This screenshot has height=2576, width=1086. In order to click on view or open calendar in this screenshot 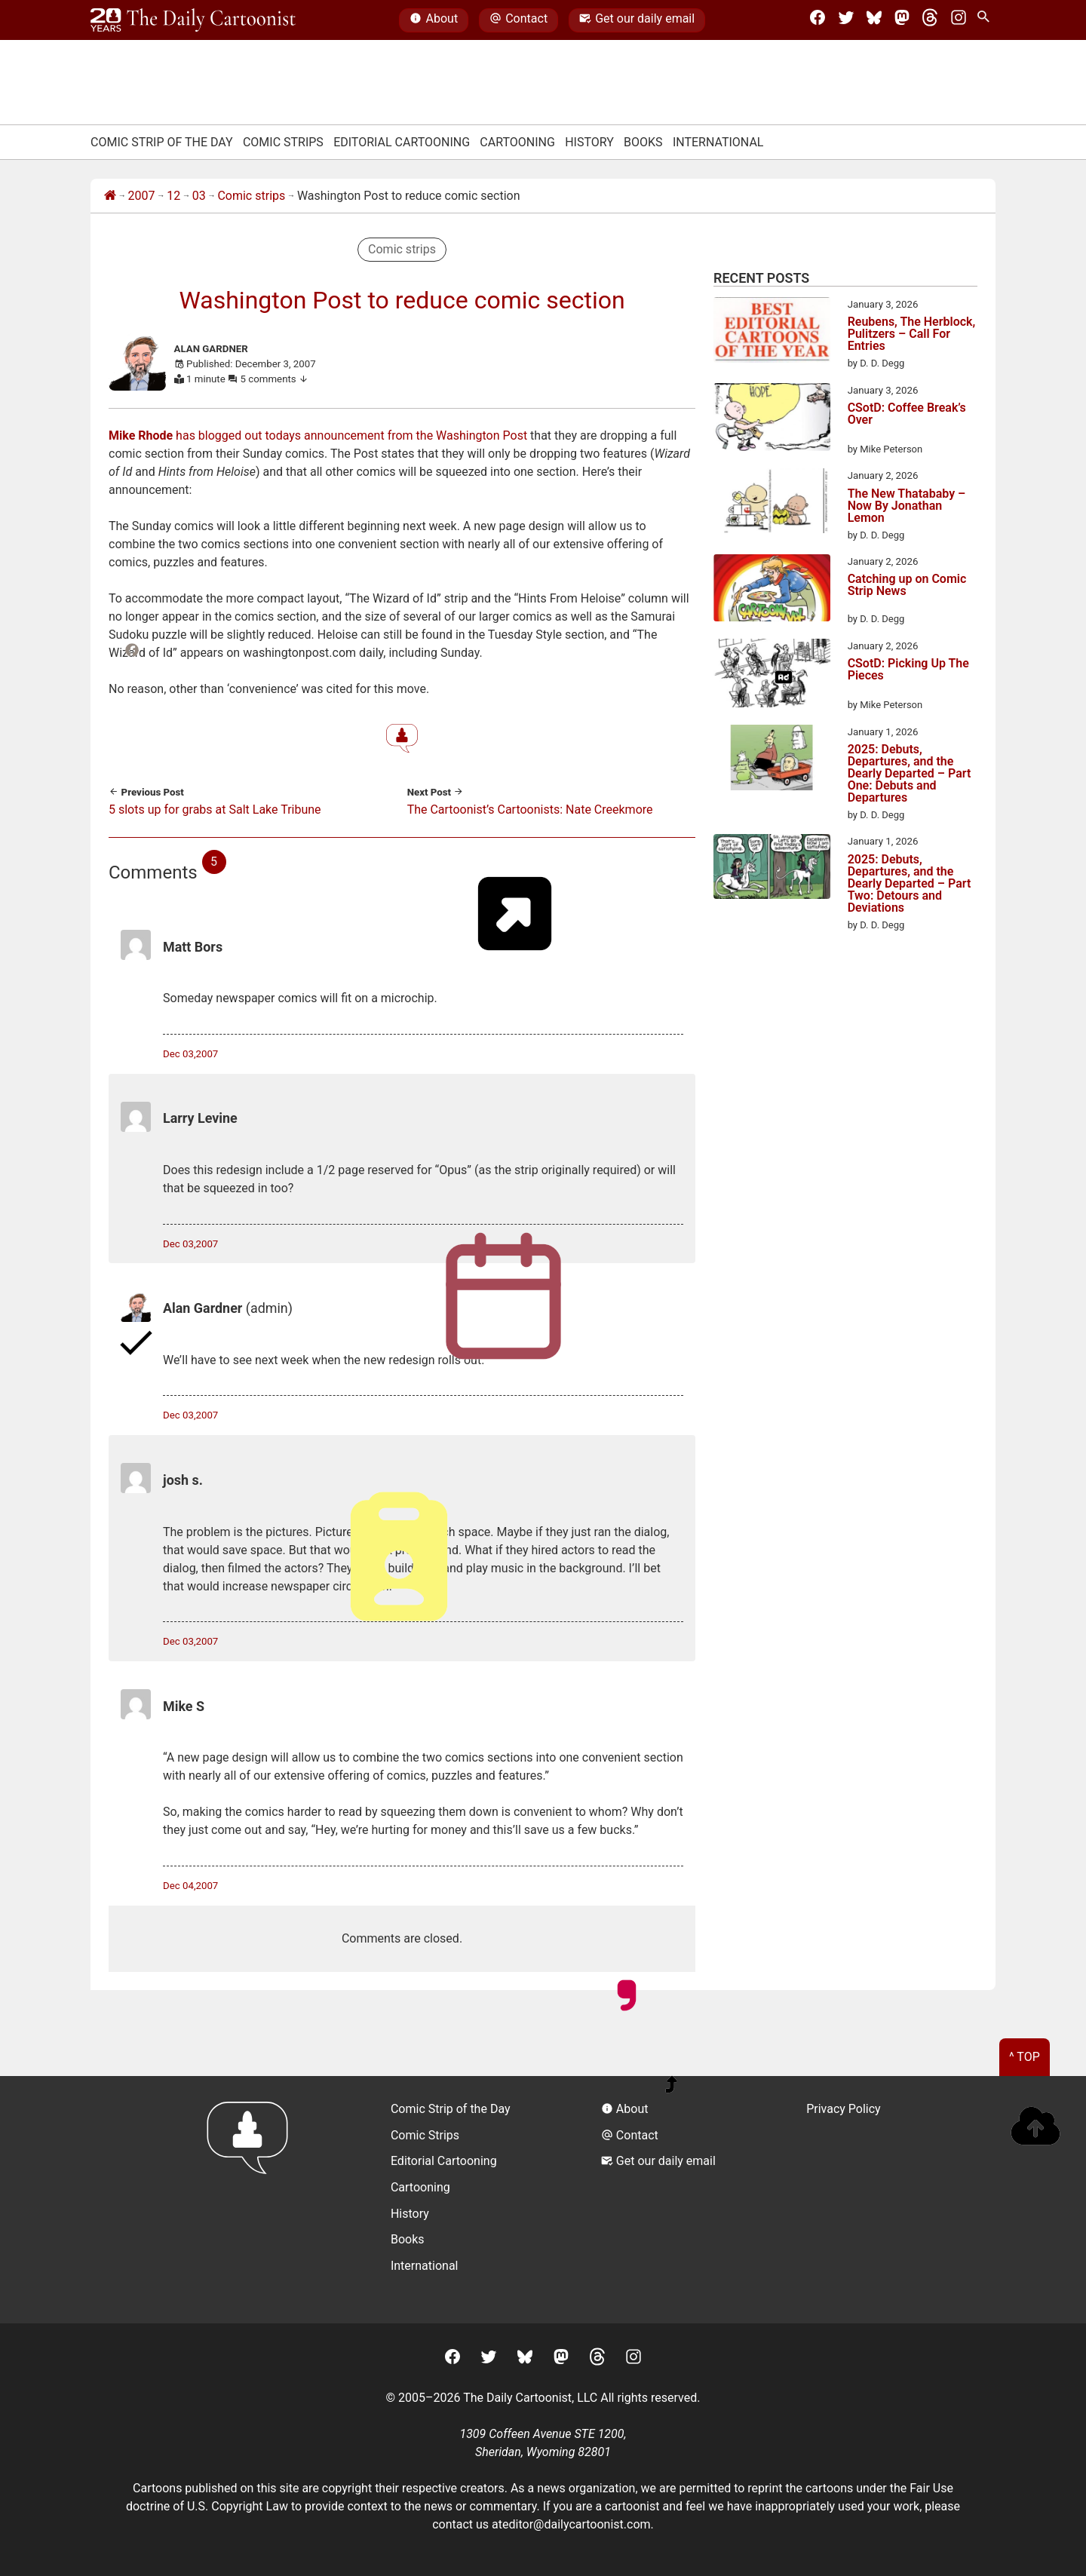, I will do `click(503, 1296)`.